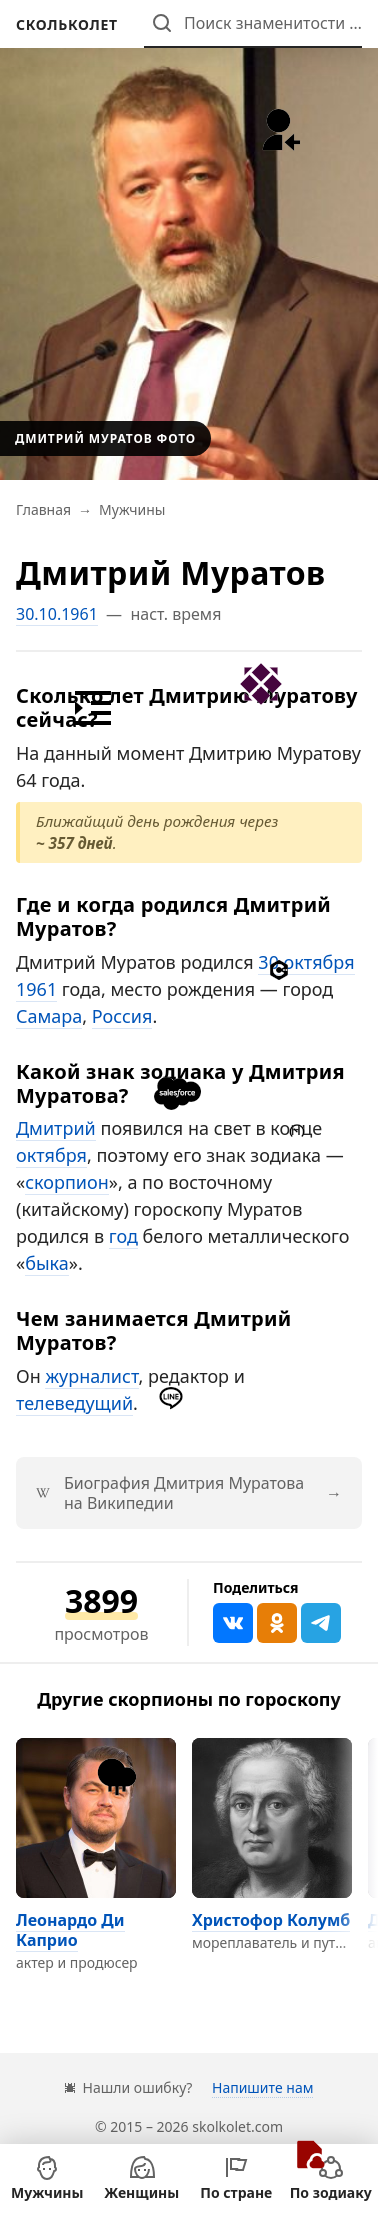 The image size is (378, 2213). Describe the element at coordinates (261, 684) in the screenshot. I see `centos linux operating system logo` at that location.